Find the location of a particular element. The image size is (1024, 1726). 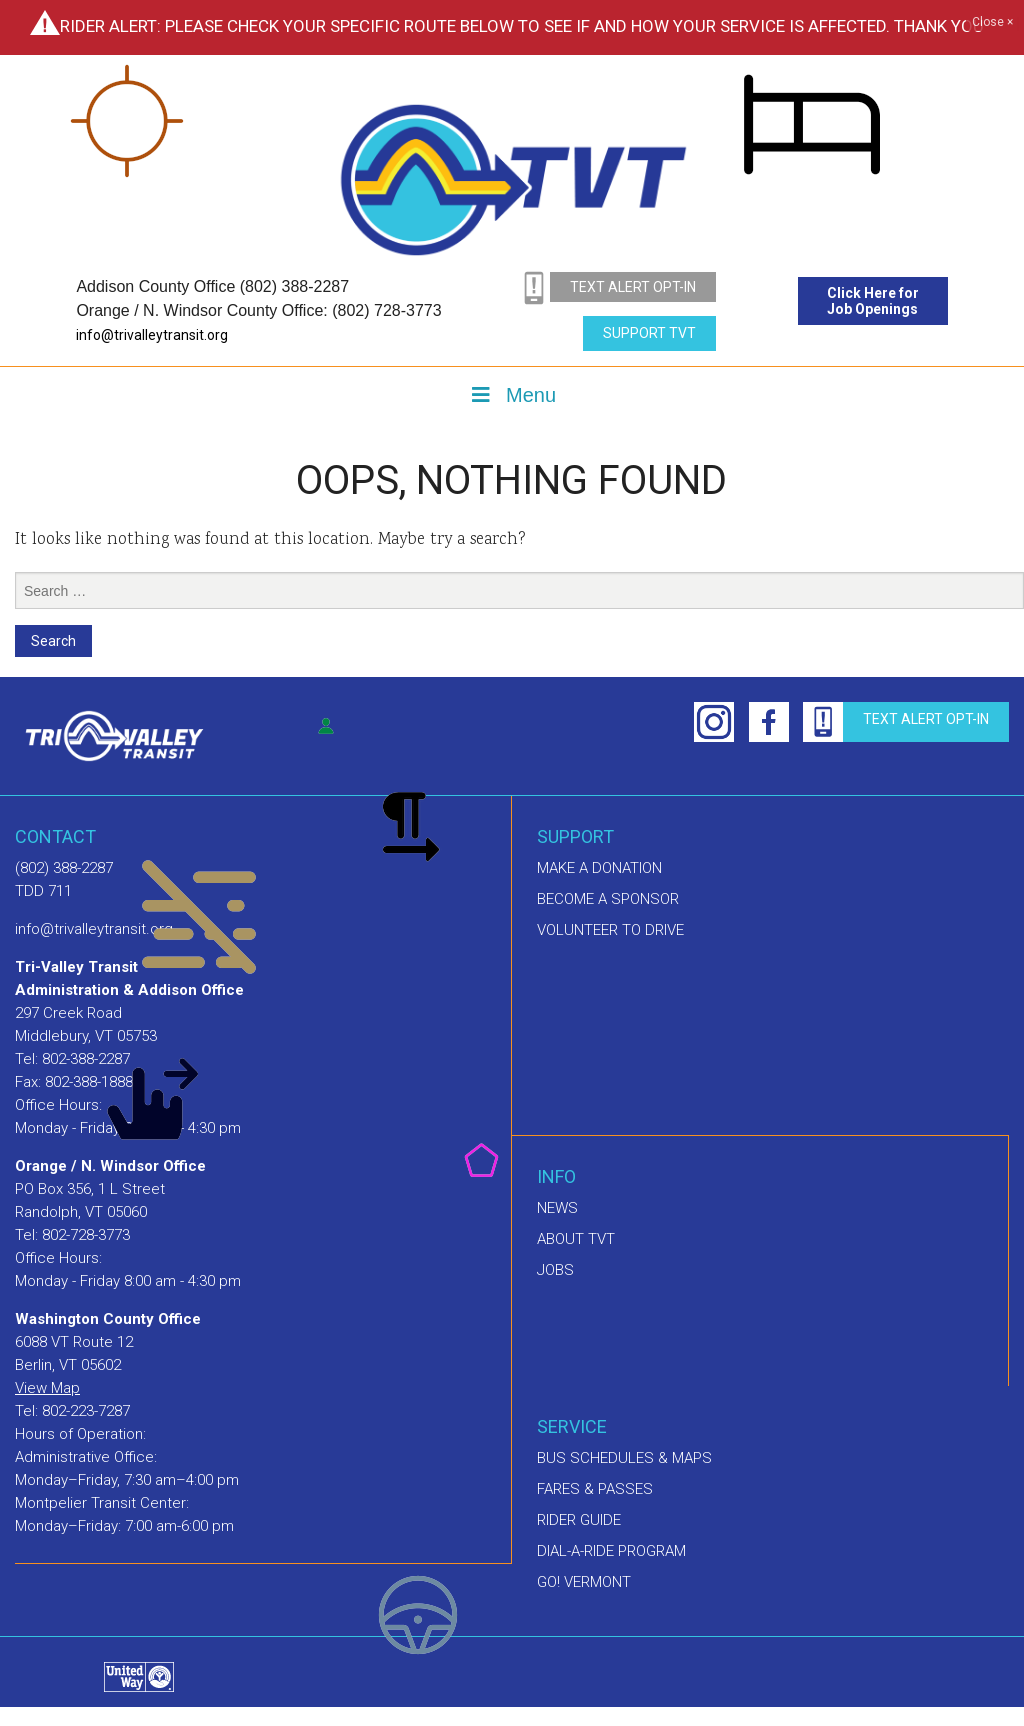

disable mist or fog effect is located at coordinates (199, 917).